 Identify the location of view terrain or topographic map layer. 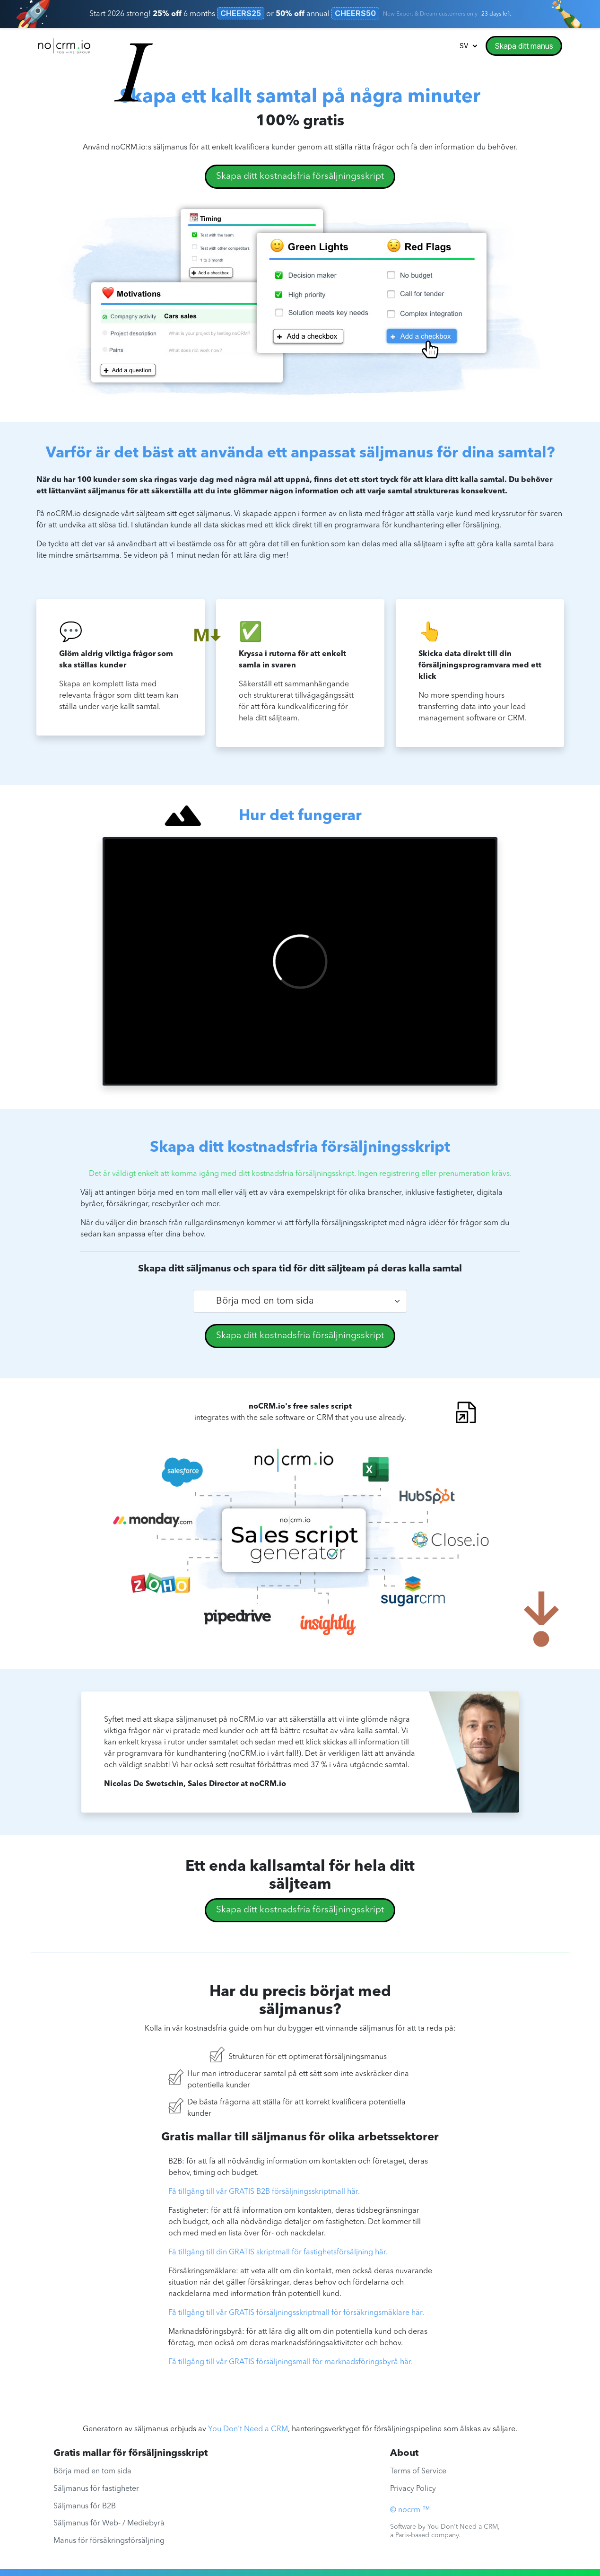
(183, 815).